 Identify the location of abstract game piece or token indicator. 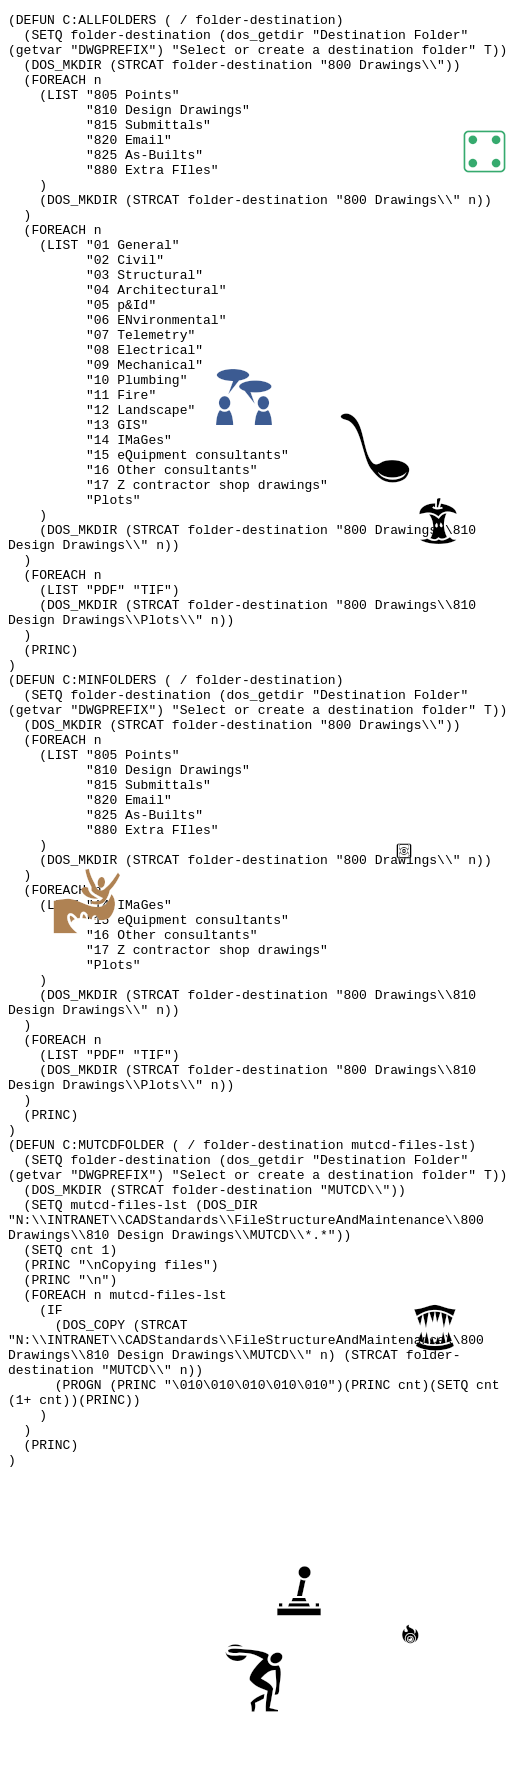
(404, 851).